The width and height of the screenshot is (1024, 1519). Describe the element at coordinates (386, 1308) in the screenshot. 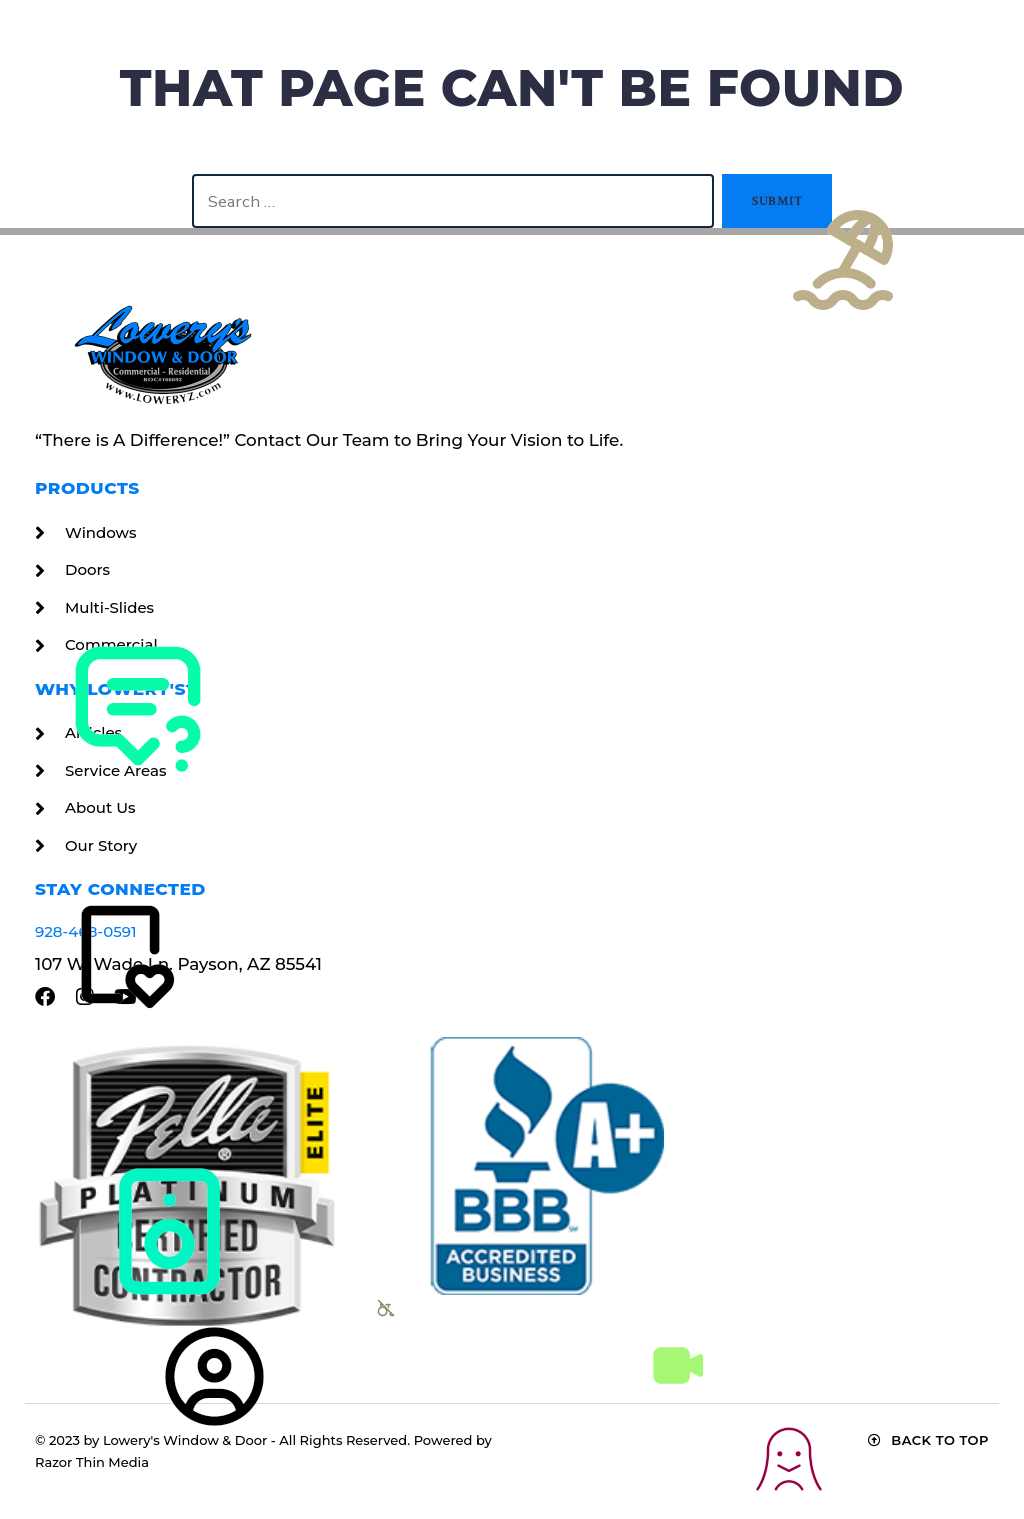

I see `indicates wheelchair accessibility is unavailable` at that location.